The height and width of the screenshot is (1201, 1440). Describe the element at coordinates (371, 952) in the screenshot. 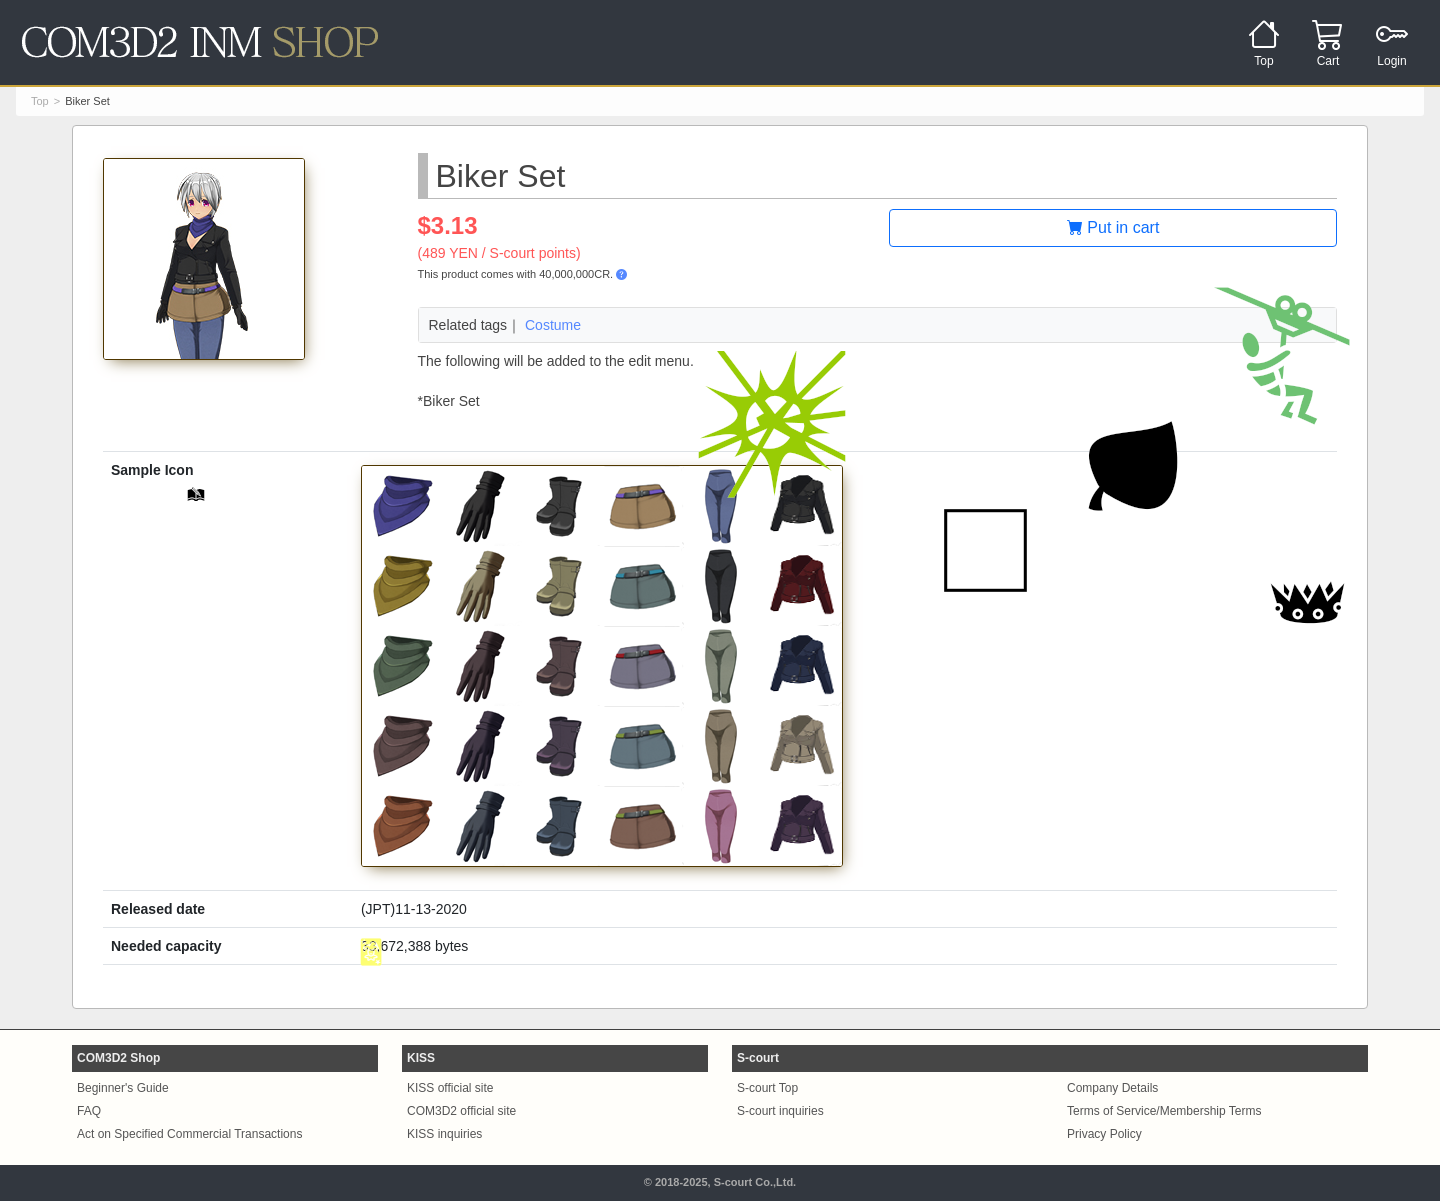

I see `play a wild card or joker in a card game` at that location.